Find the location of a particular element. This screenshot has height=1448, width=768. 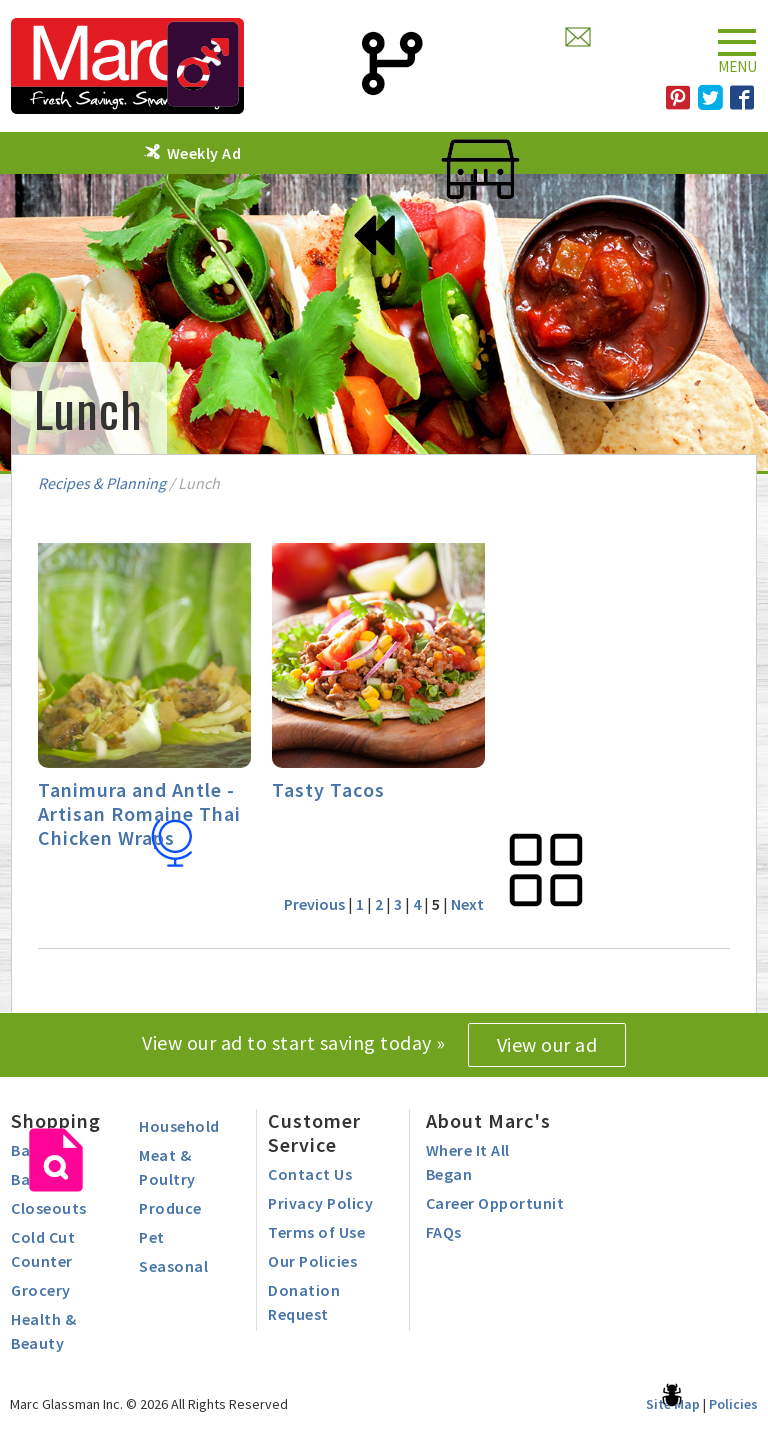

view repository branches is located at coordinates (388, 63).